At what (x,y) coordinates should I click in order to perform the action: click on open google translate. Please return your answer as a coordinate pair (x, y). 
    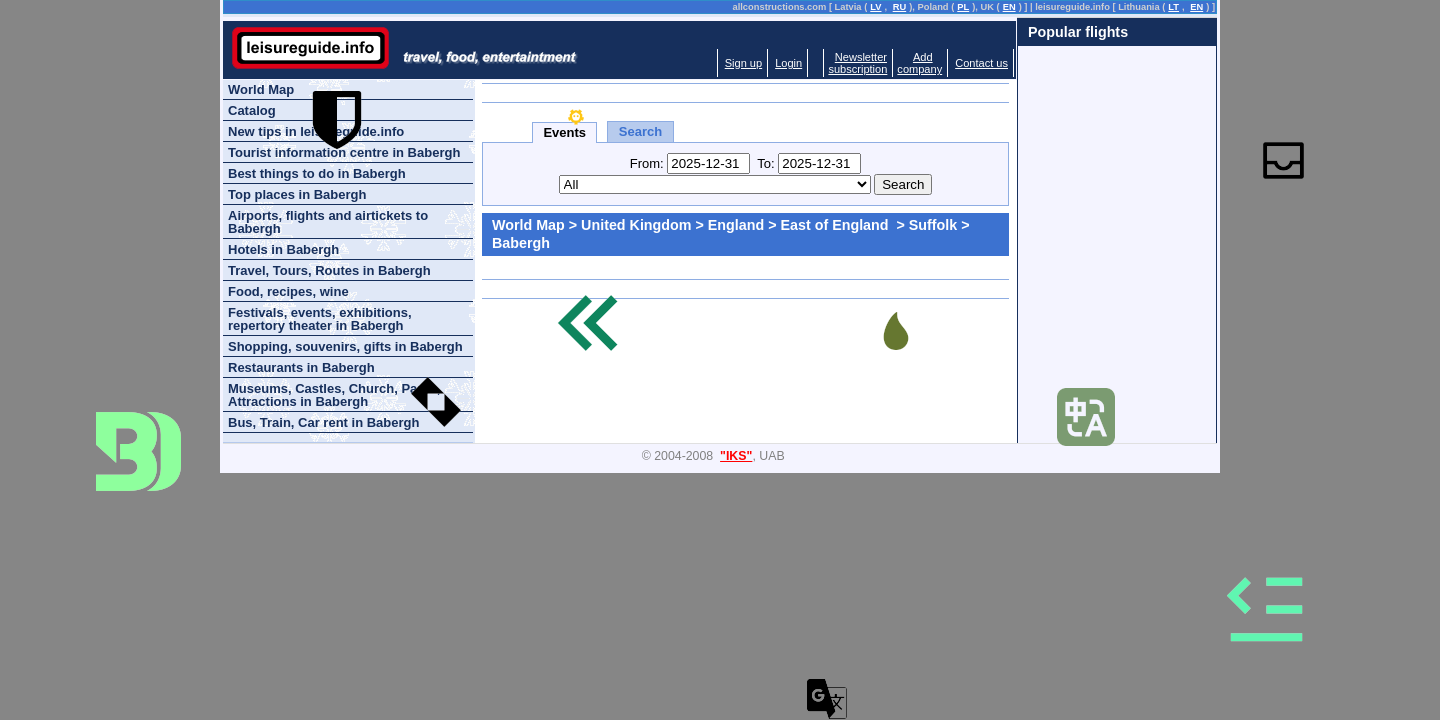
    Looking at the image, I should click on (827, 699).